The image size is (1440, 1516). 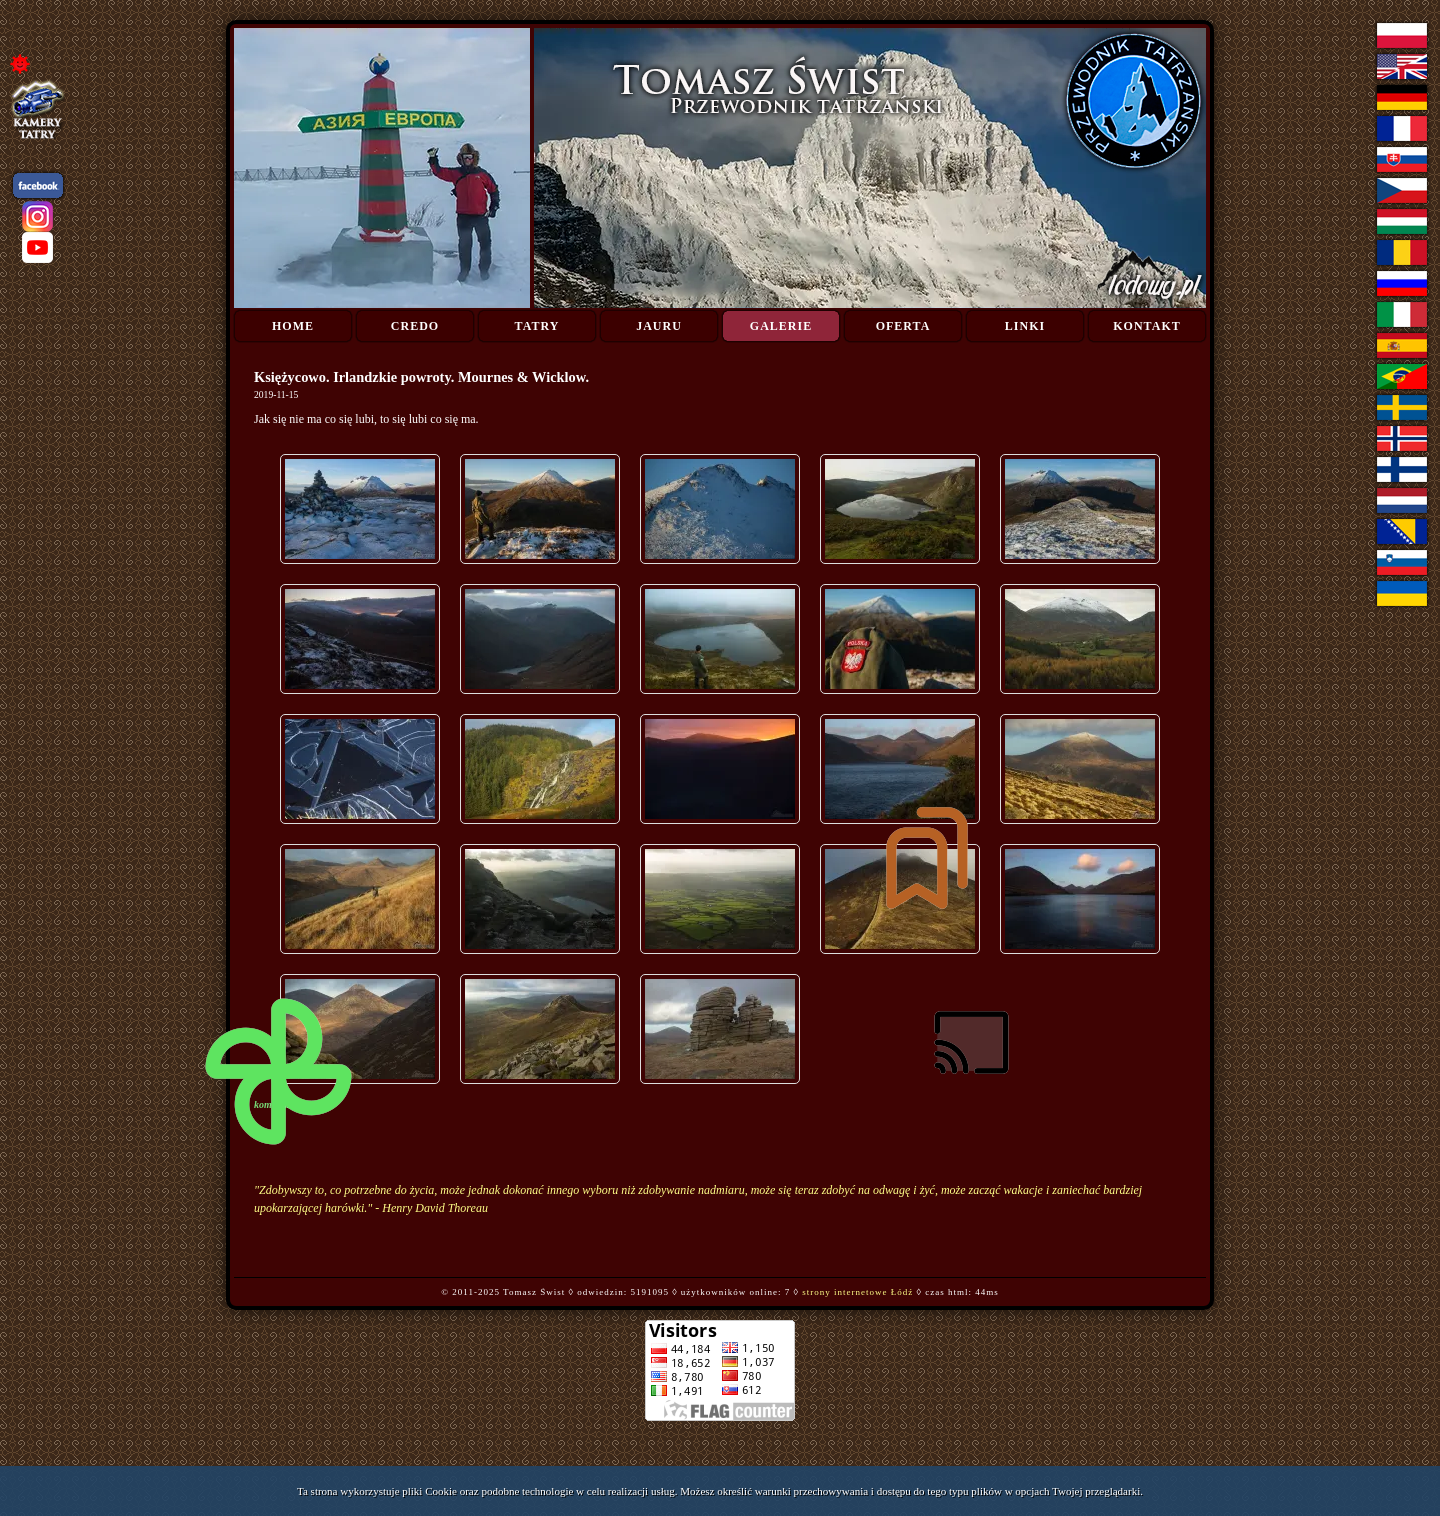 What do you see at coordinates (927, 858) in the screenshot?
I see `view all saved bookmarks` at bounding box center [927, 858].